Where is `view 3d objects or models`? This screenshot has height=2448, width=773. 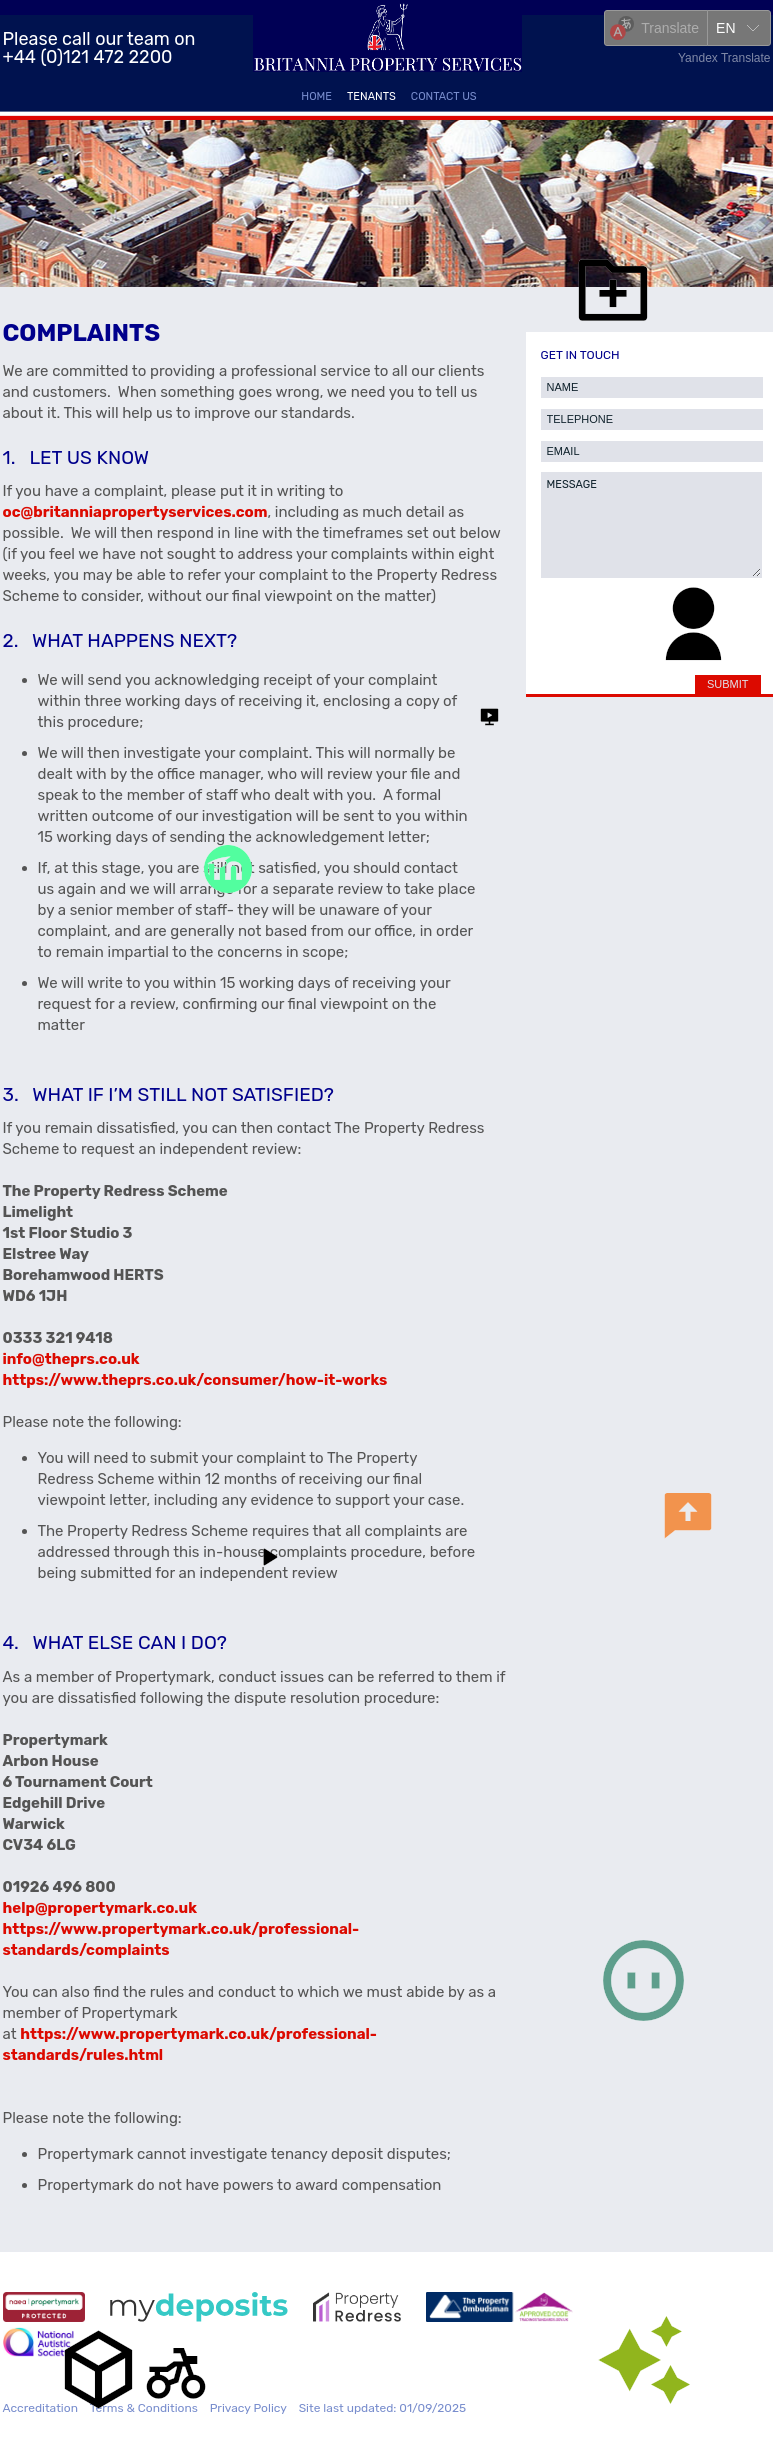
view 3d objects or models is located at coordinates (98, 2369).